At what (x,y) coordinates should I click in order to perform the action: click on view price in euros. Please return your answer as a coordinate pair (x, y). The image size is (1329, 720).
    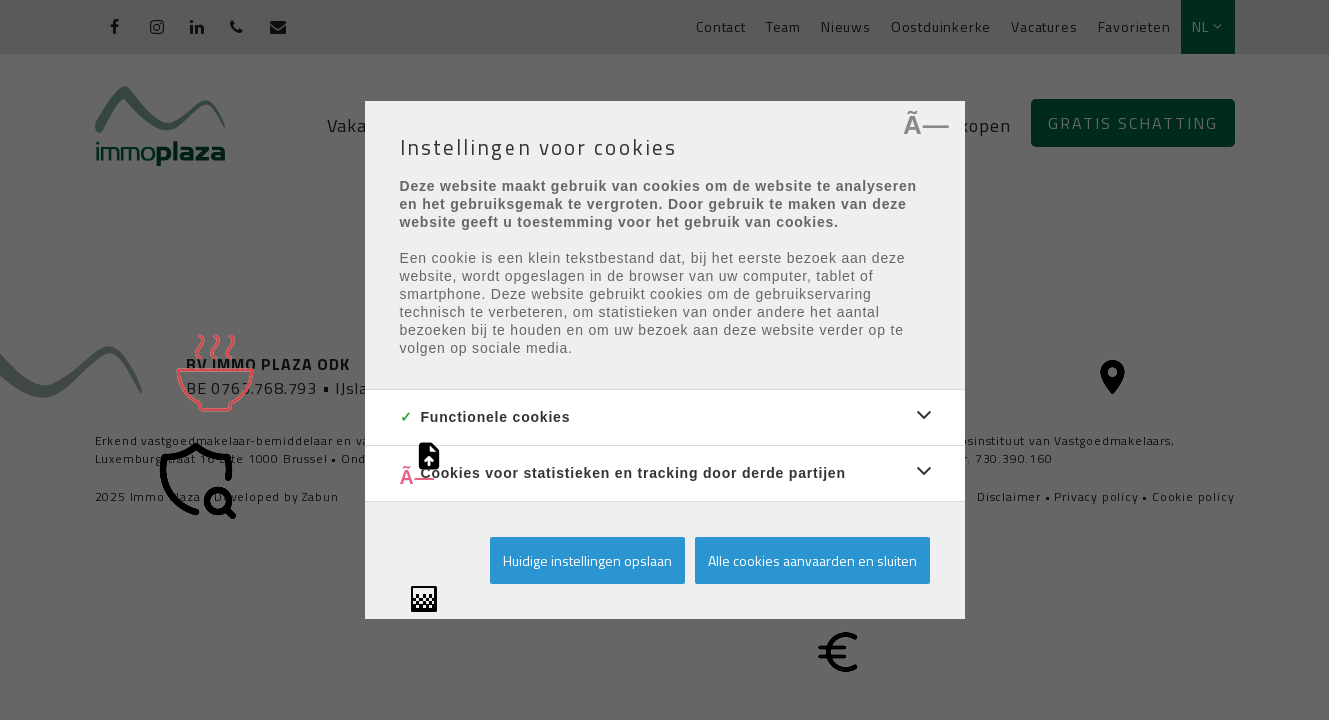
    Looking at the image, I should click on (839, 652).